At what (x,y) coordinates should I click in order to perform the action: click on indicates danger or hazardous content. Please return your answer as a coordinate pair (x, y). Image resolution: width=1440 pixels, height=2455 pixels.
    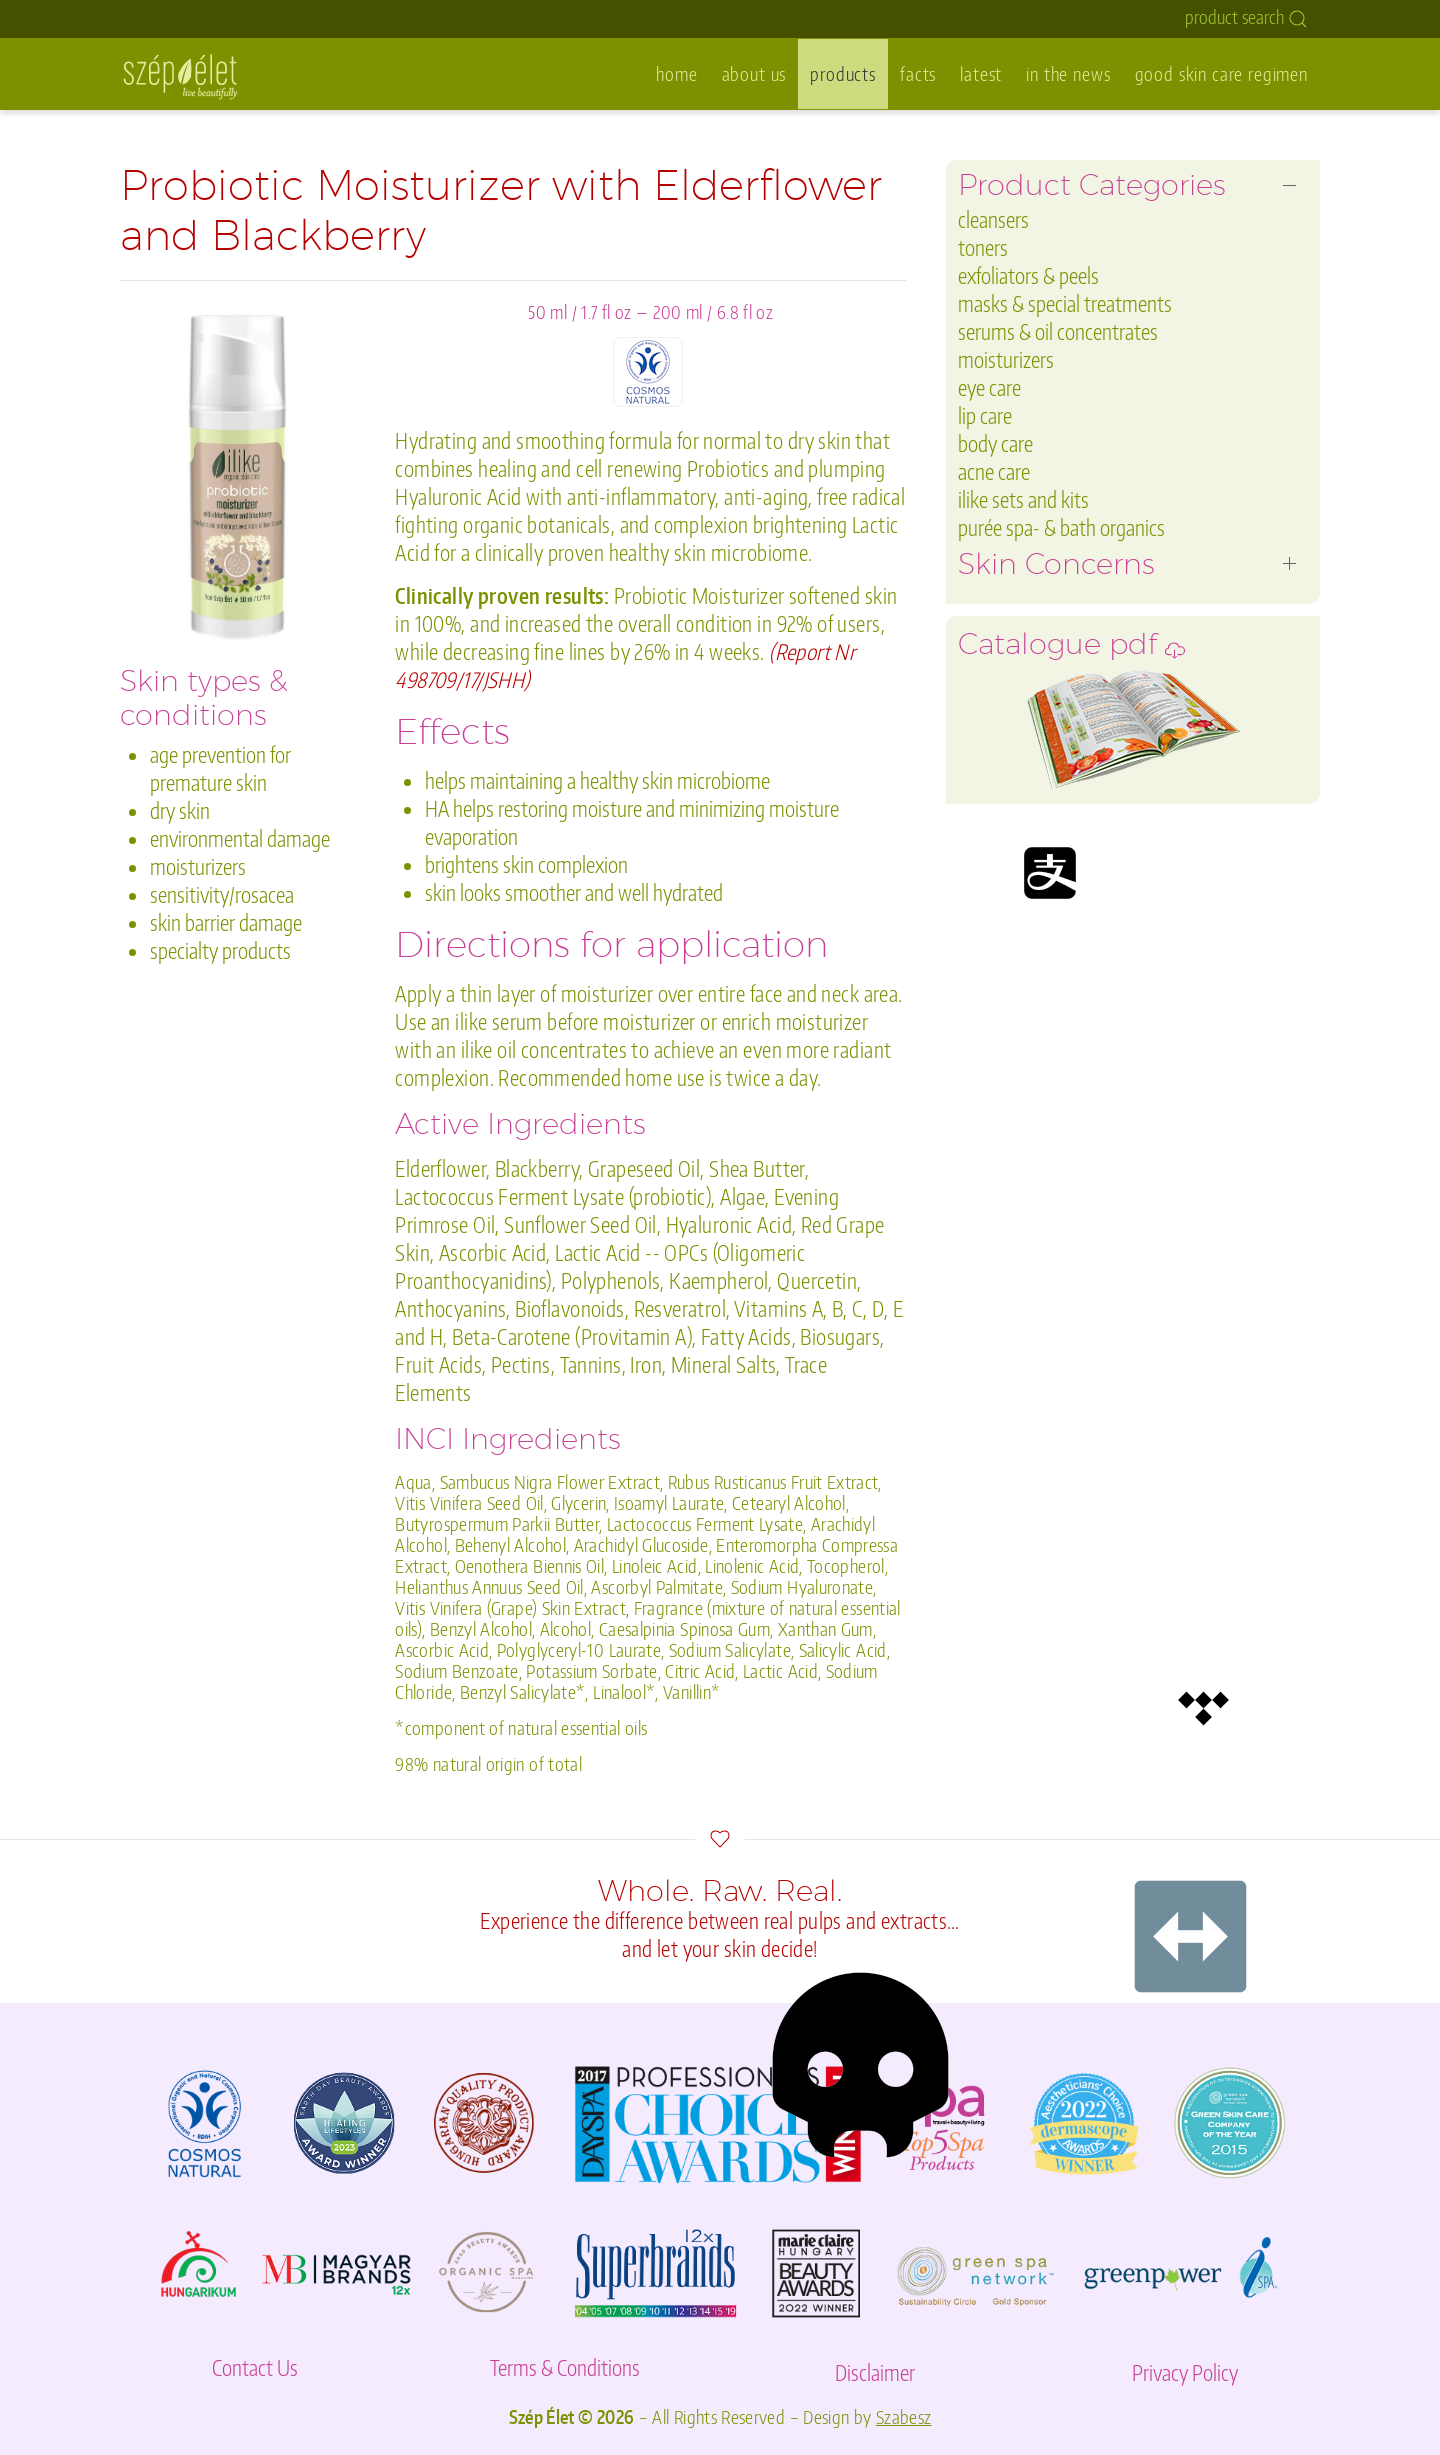
    Looking at the image, I should click on (860, 2060).